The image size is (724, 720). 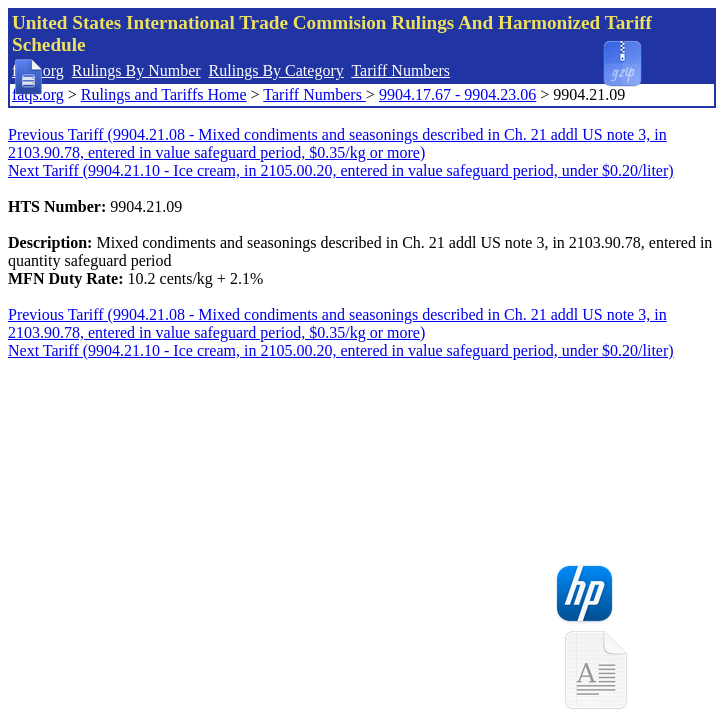 I want to click on a rich text or formatted document file, so click(x=596, y=670).